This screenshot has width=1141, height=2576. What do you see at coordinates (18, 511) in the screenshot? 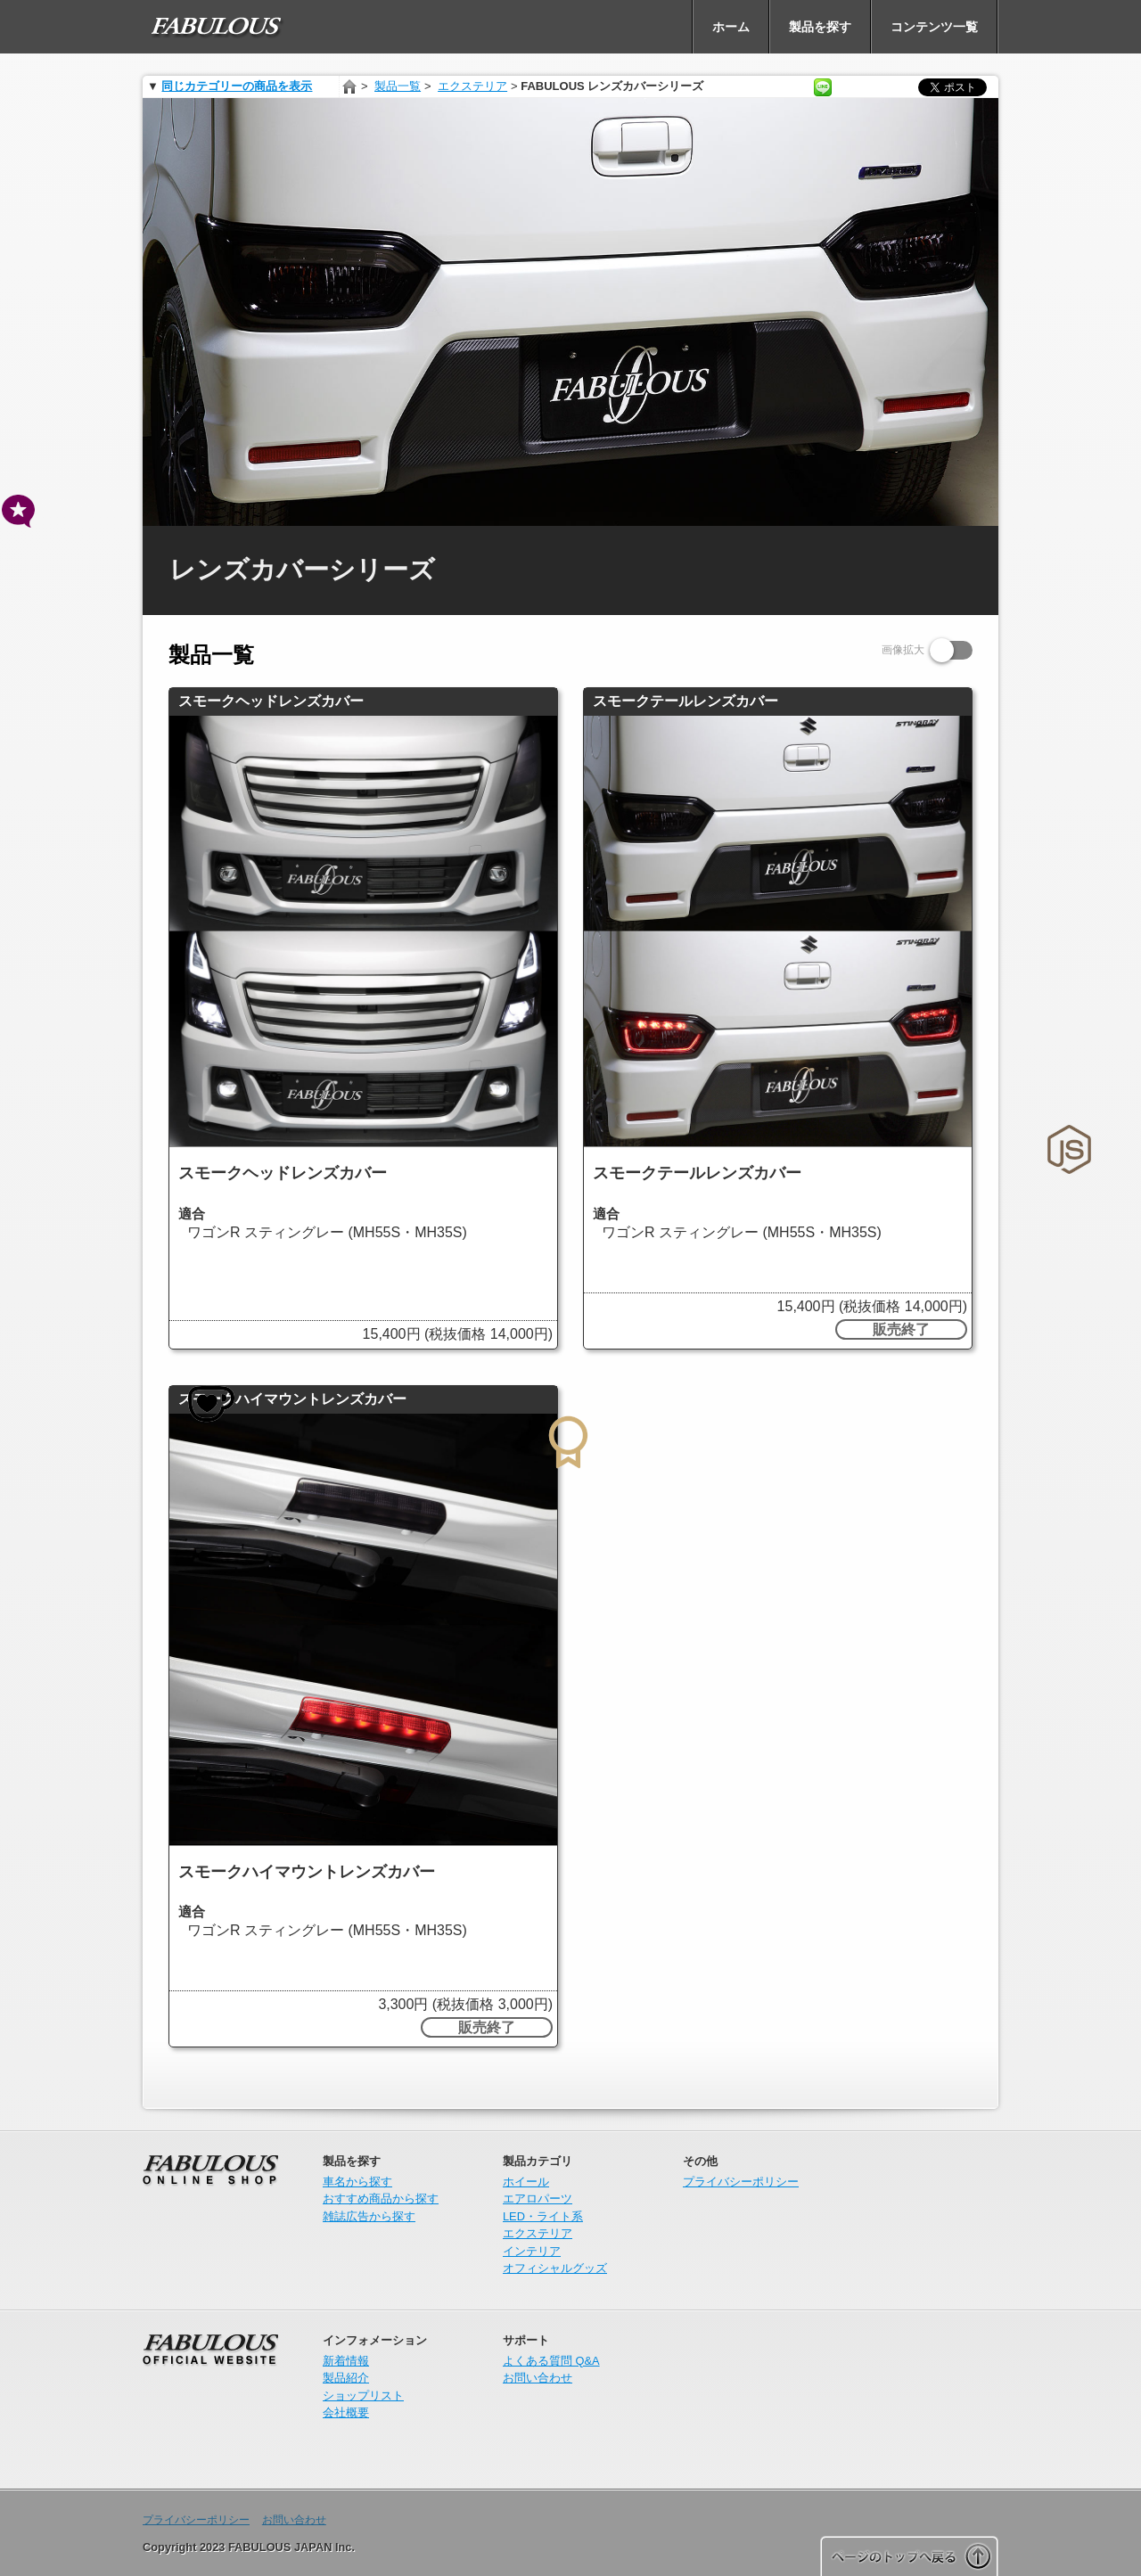
I see `open the Micro.blog app` at bounding box center [18, 511].